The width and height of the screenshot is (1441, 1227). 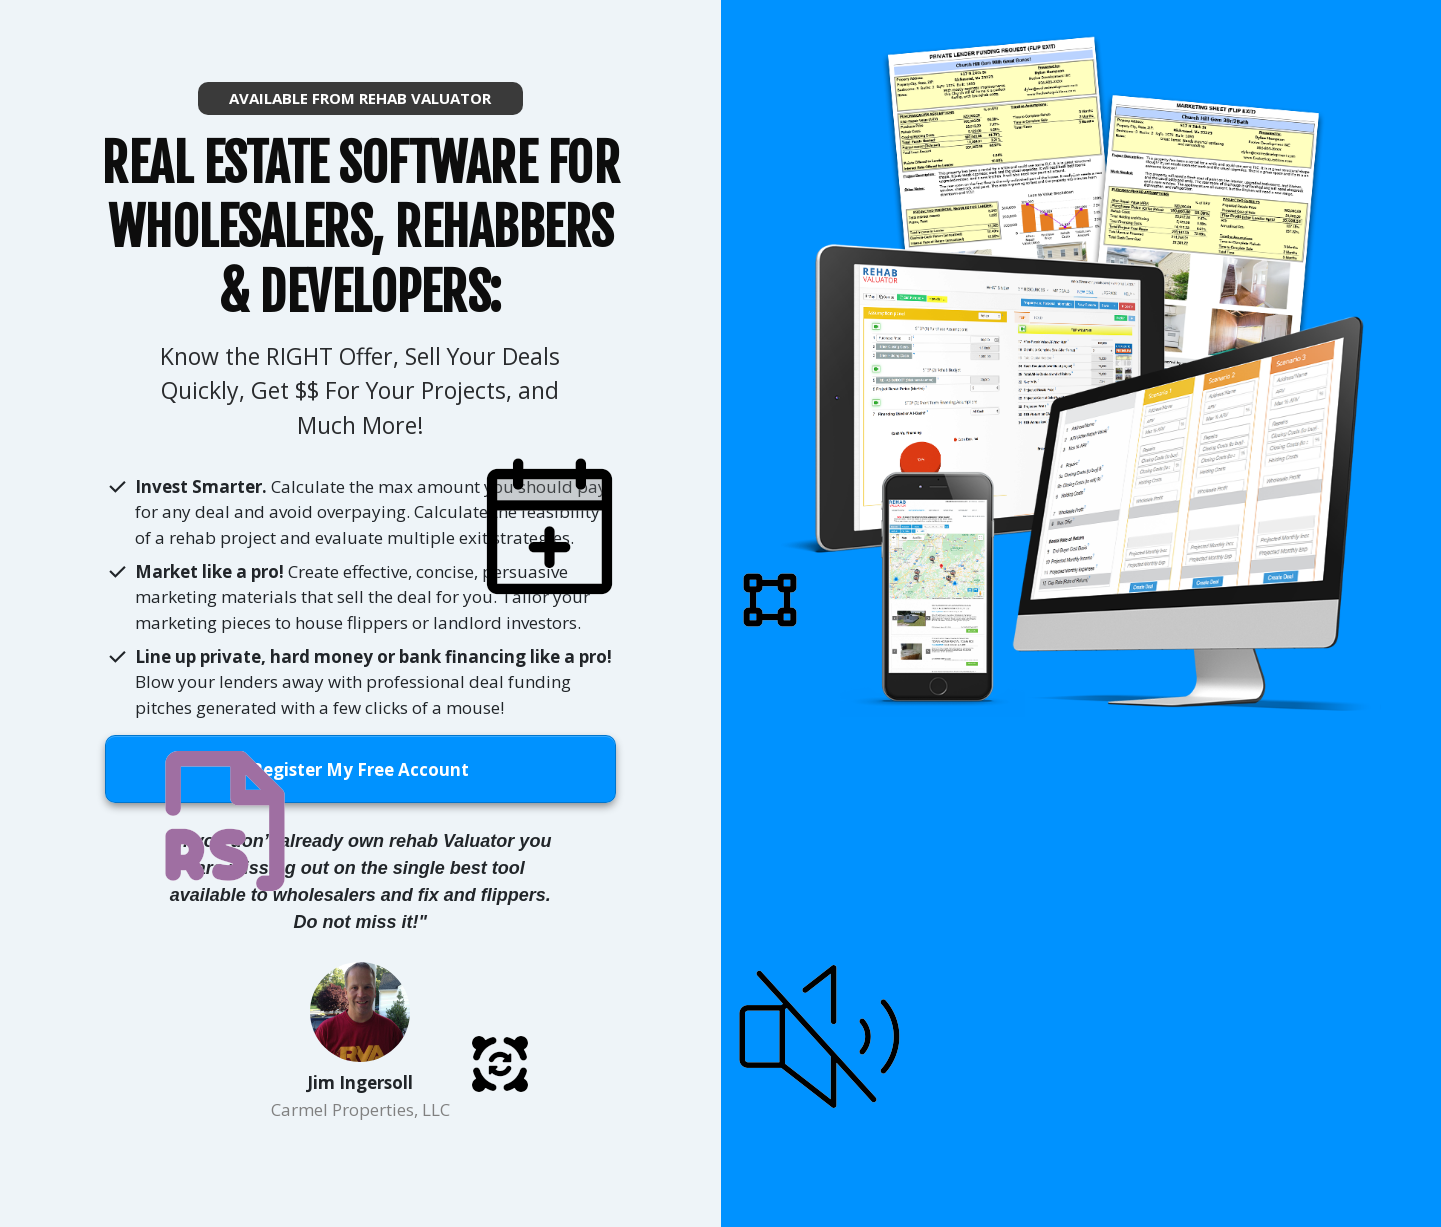 What do you see at coordinates (225, 821) in the screenshot?
I see `a Rust source code file` at bounding box center [225, 821].